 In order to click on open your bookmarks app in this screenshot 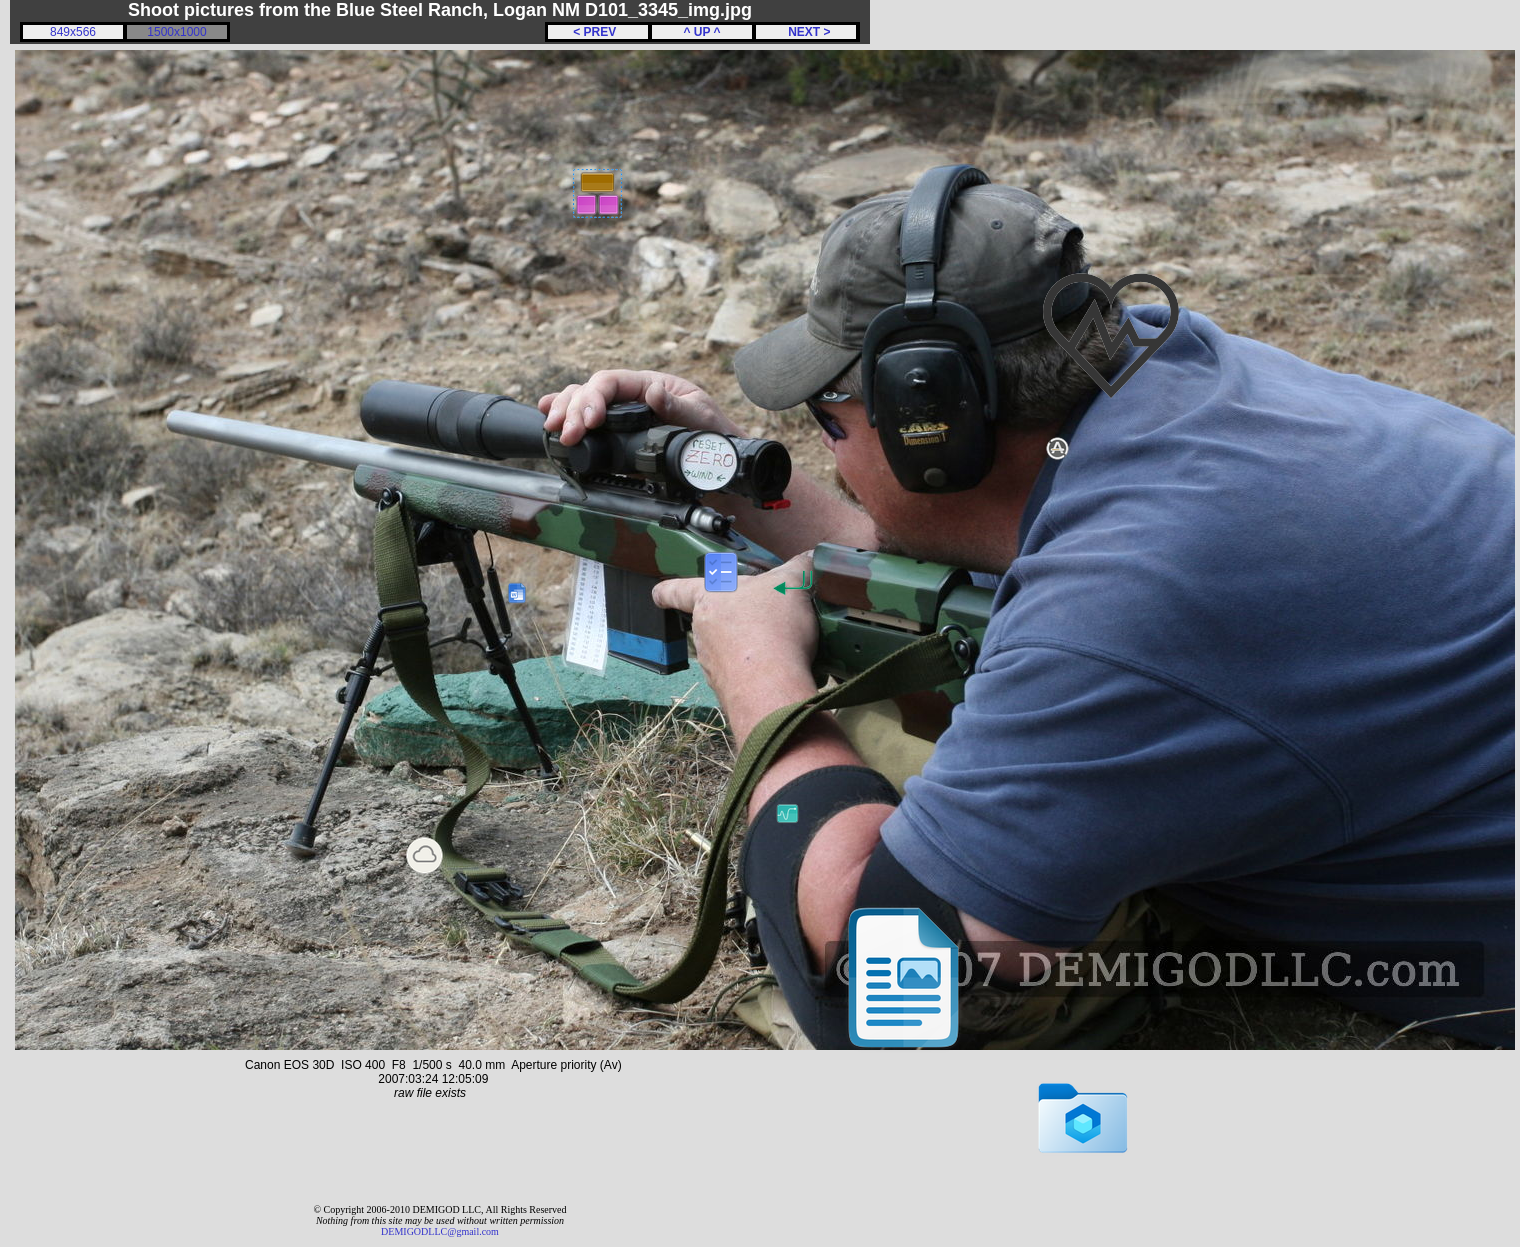, I will do `click(721, 572)`.